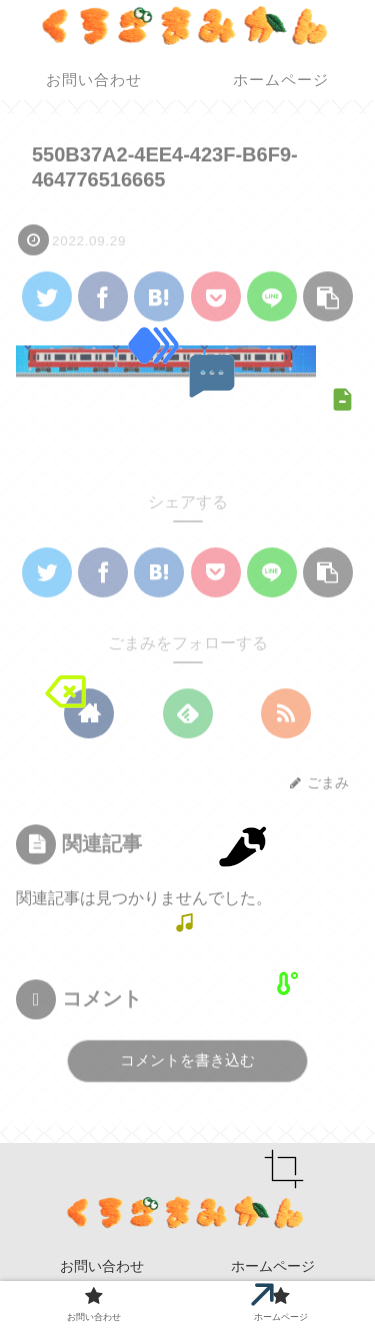  Describe the element at coordinates (243, 847) in the screenshot. I see `indicates spicy or hot food items` at that location.